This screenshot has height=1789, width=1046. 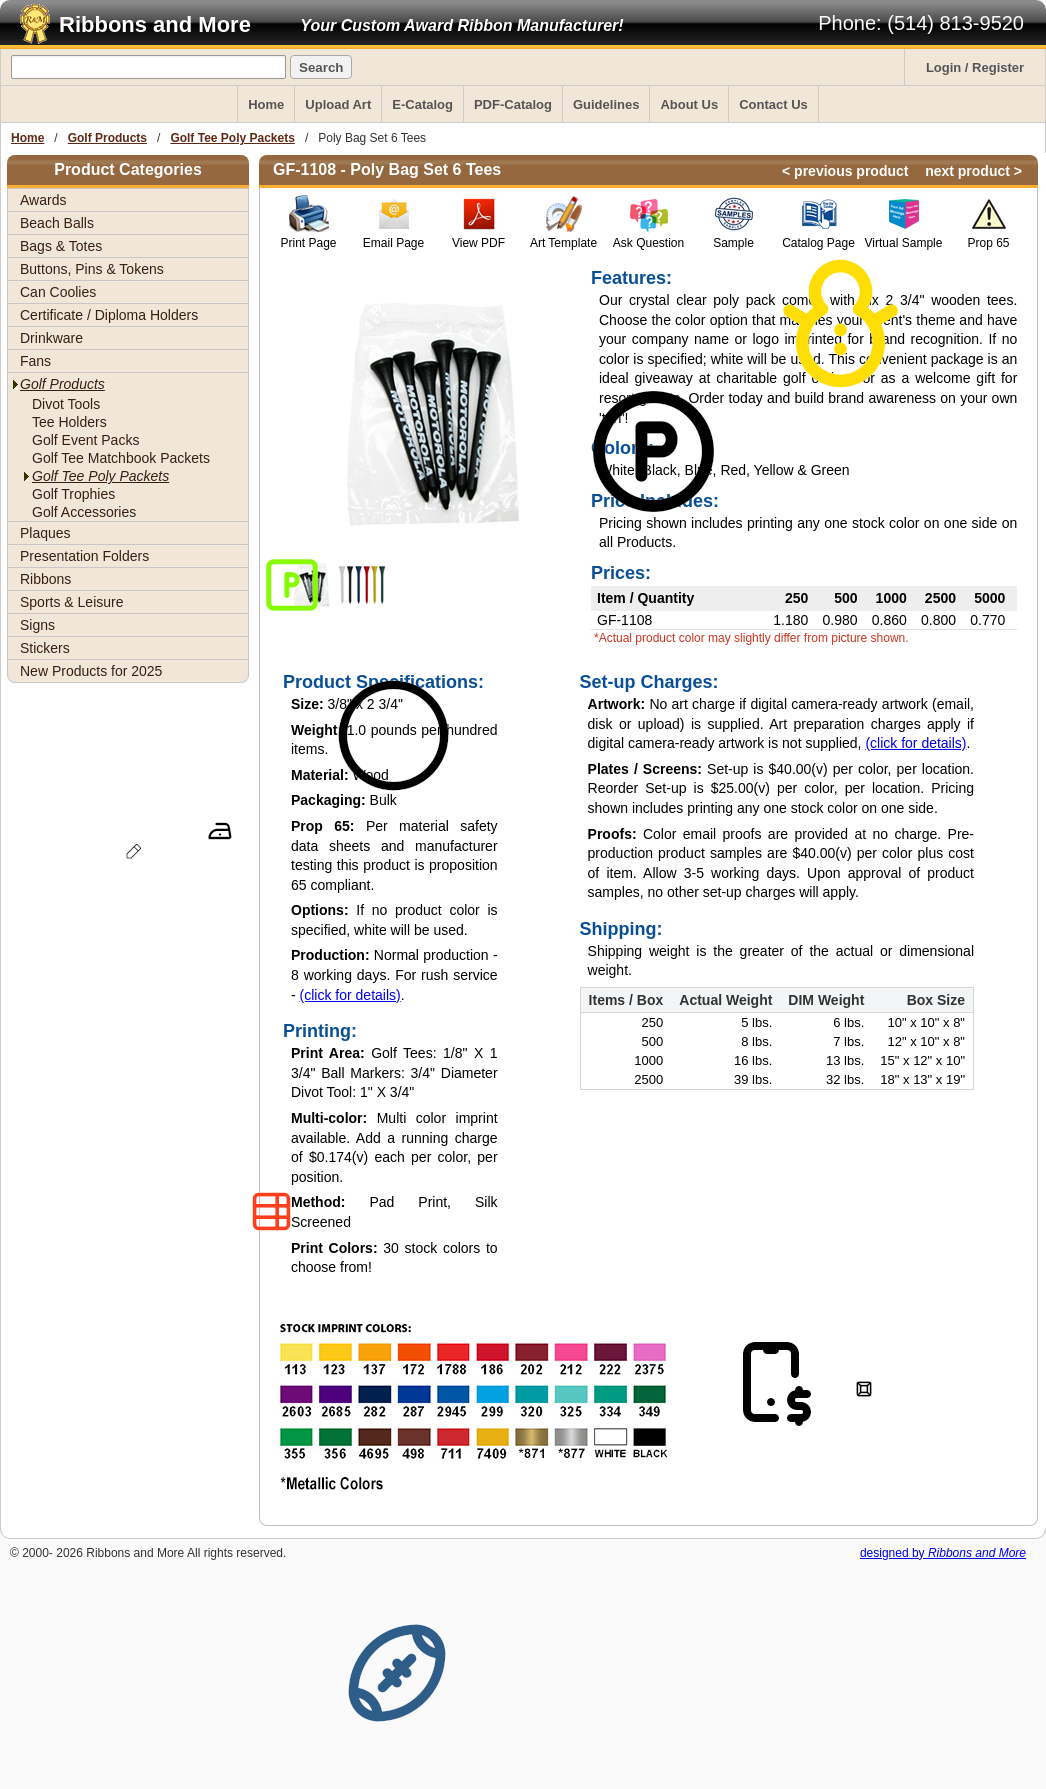 What do you see at coordinates (393, 735) in the screenshot?
I see `unselected radio button or toggle option` at bounding box center [393, 735].